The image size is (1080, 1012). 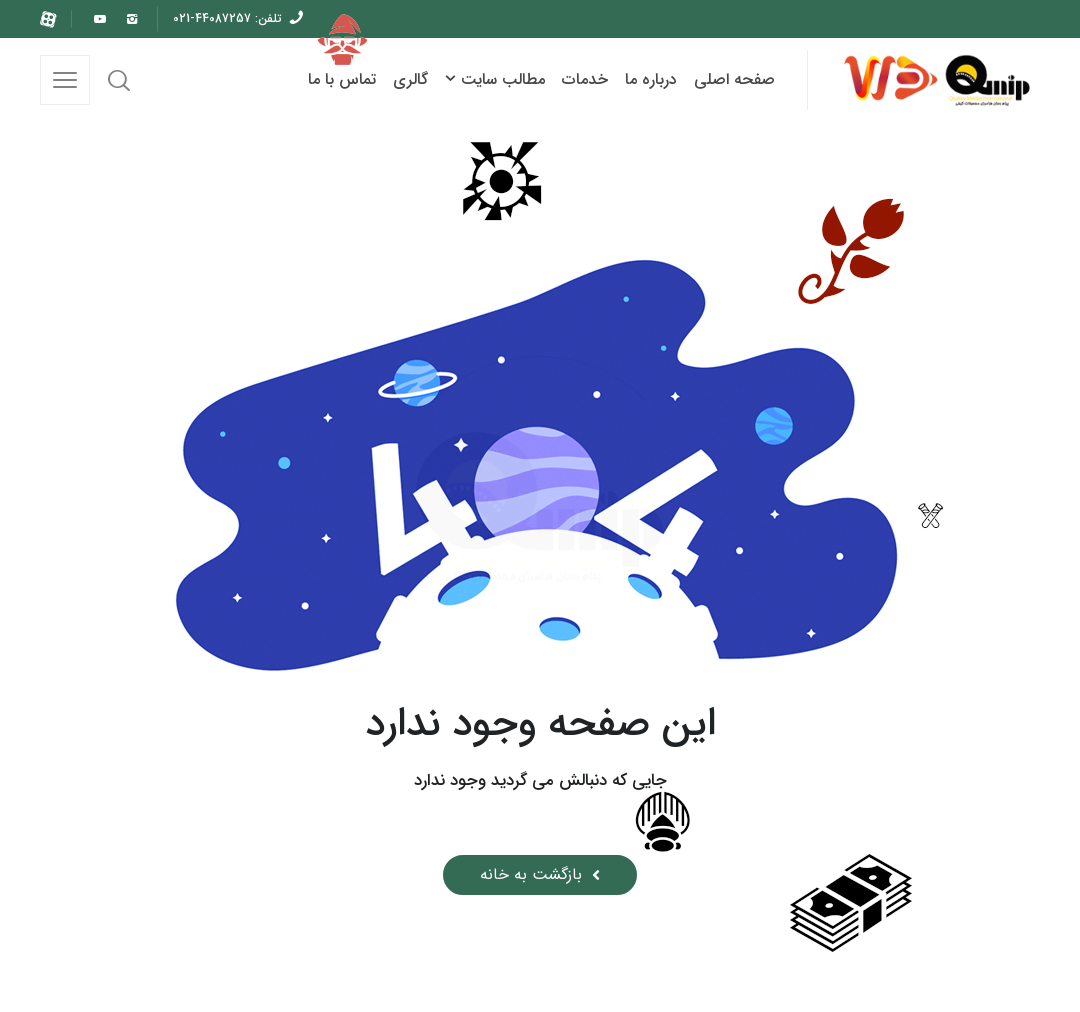 I want to click on indicates a critical hit or power attack in gameplay, so click(x=502, y=181).